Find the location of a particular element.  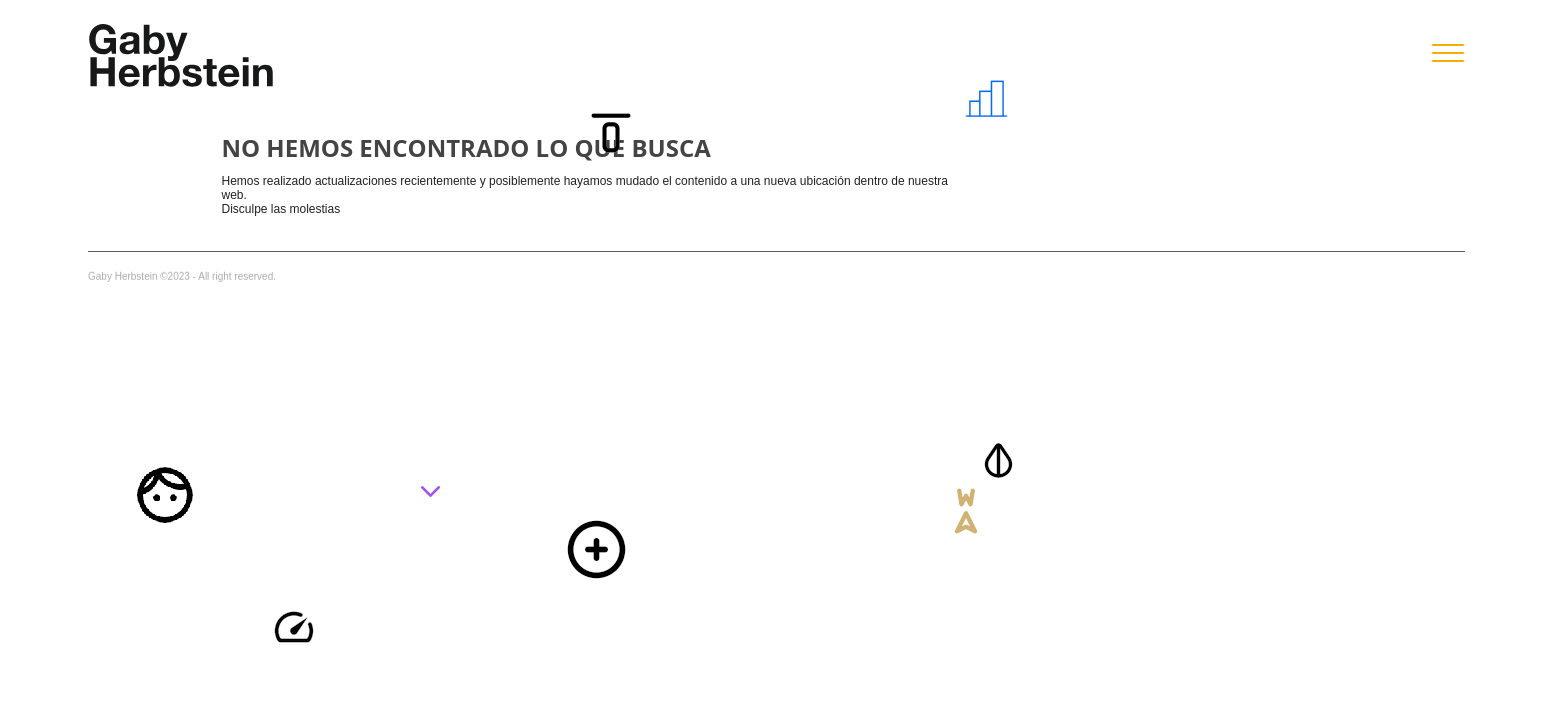

add a new item is located at coordinates (596, 549).